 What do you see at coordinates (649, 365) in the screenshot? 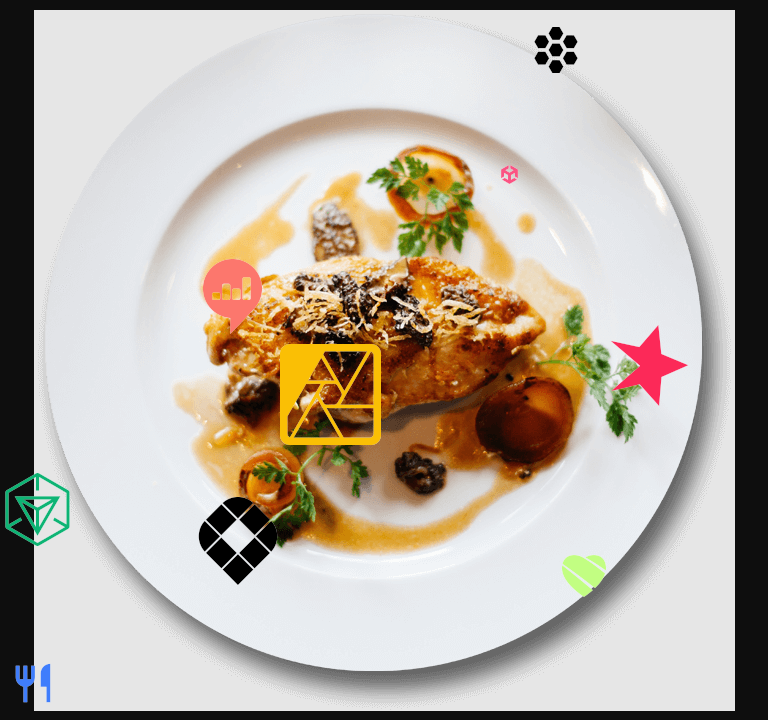
I see `open the Spreaker podcast platform` at bounding box center [649, 365].